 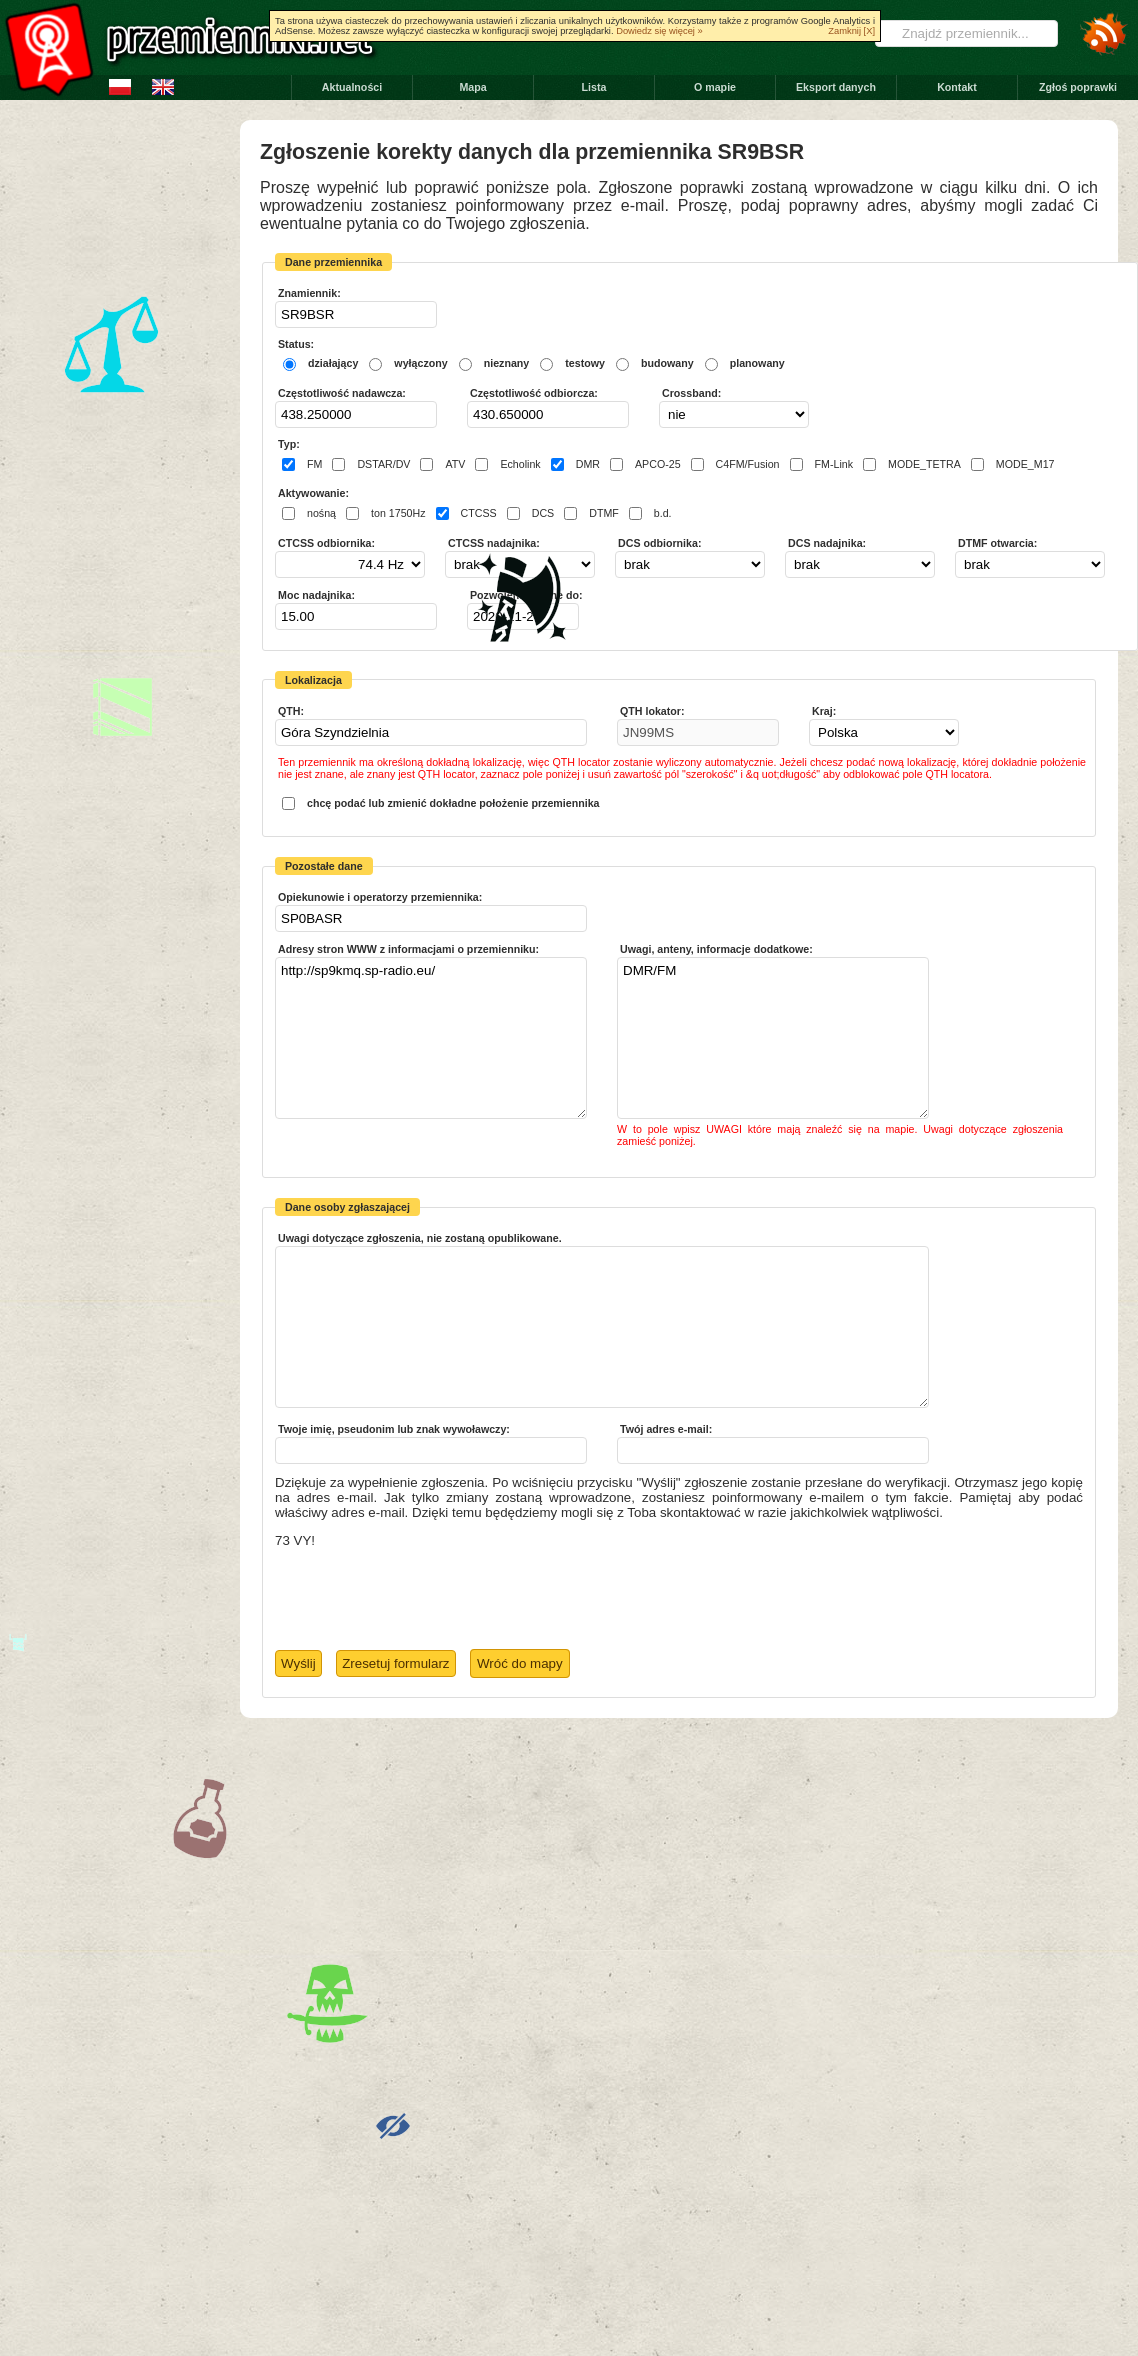 What do you see at coordinates (393, 2126) in the screenshot?
I see `hide content or toggle visibility off` at bounding box center [393, 2126].